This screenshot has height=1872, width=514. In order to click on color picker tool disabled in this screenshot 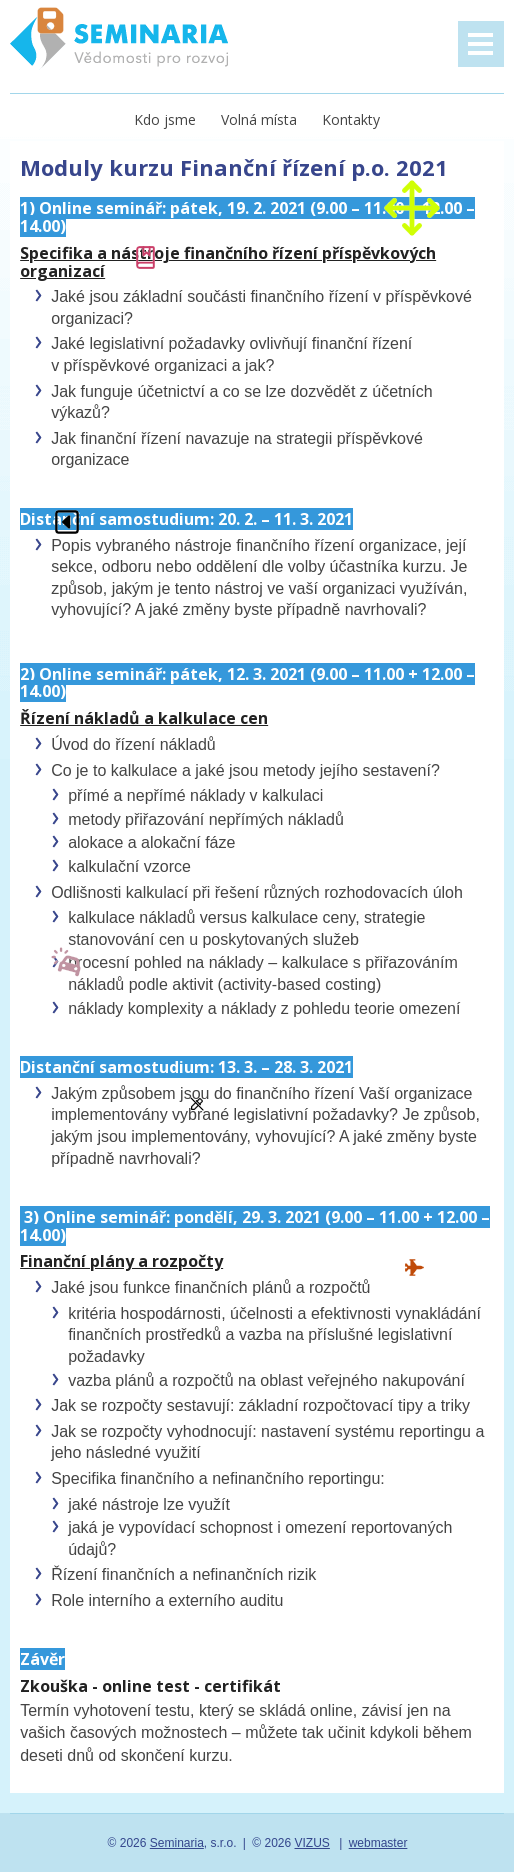, I will do `click(197, 1104)`.